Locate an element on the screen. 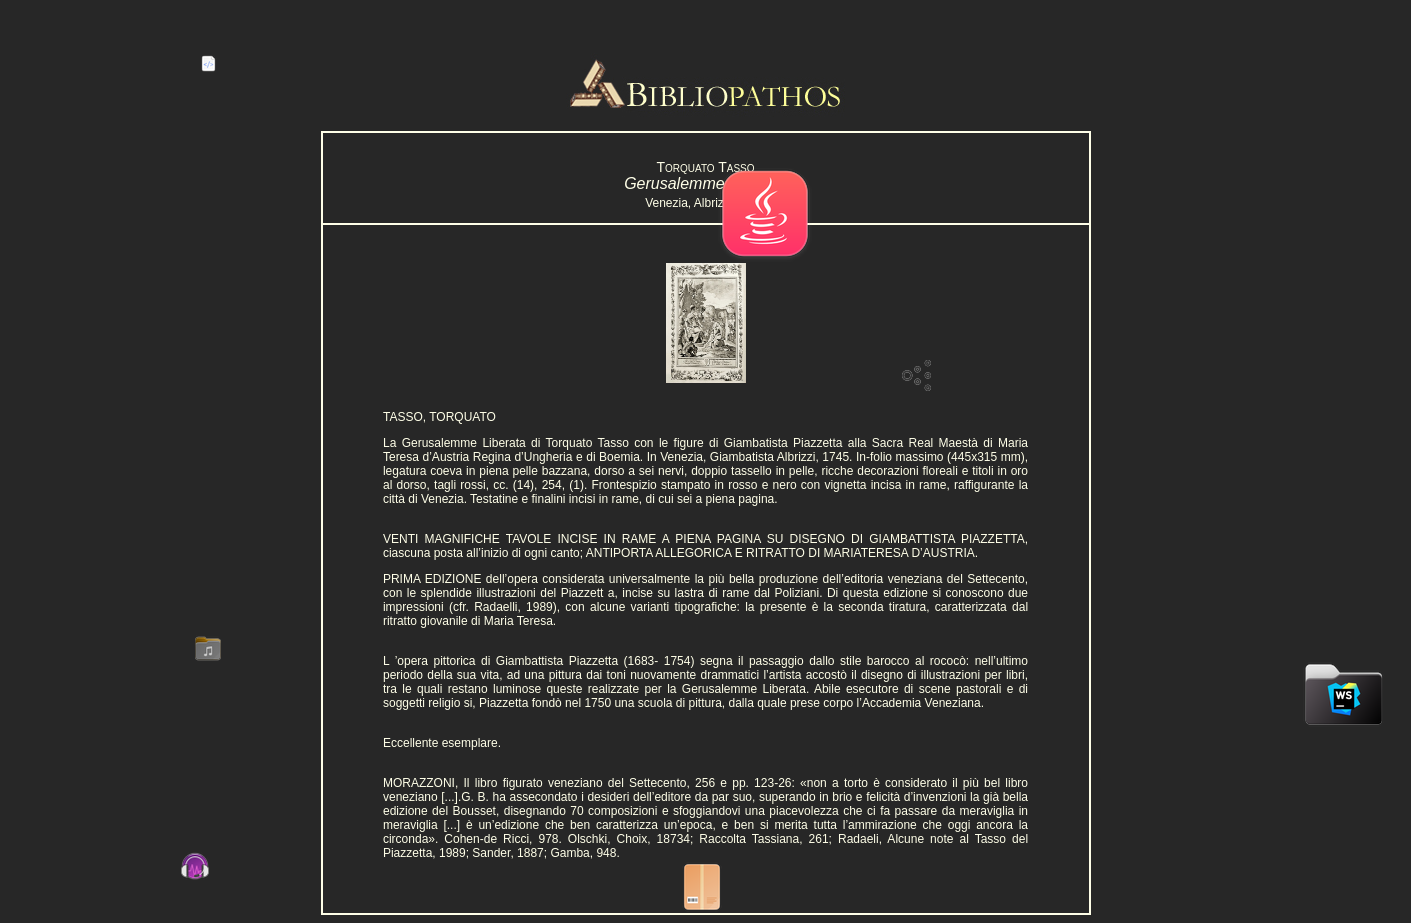 Image resolution: width=1411 pixels, height=923 pixels. an HTML or web document file is located at coordinates (208, 63).